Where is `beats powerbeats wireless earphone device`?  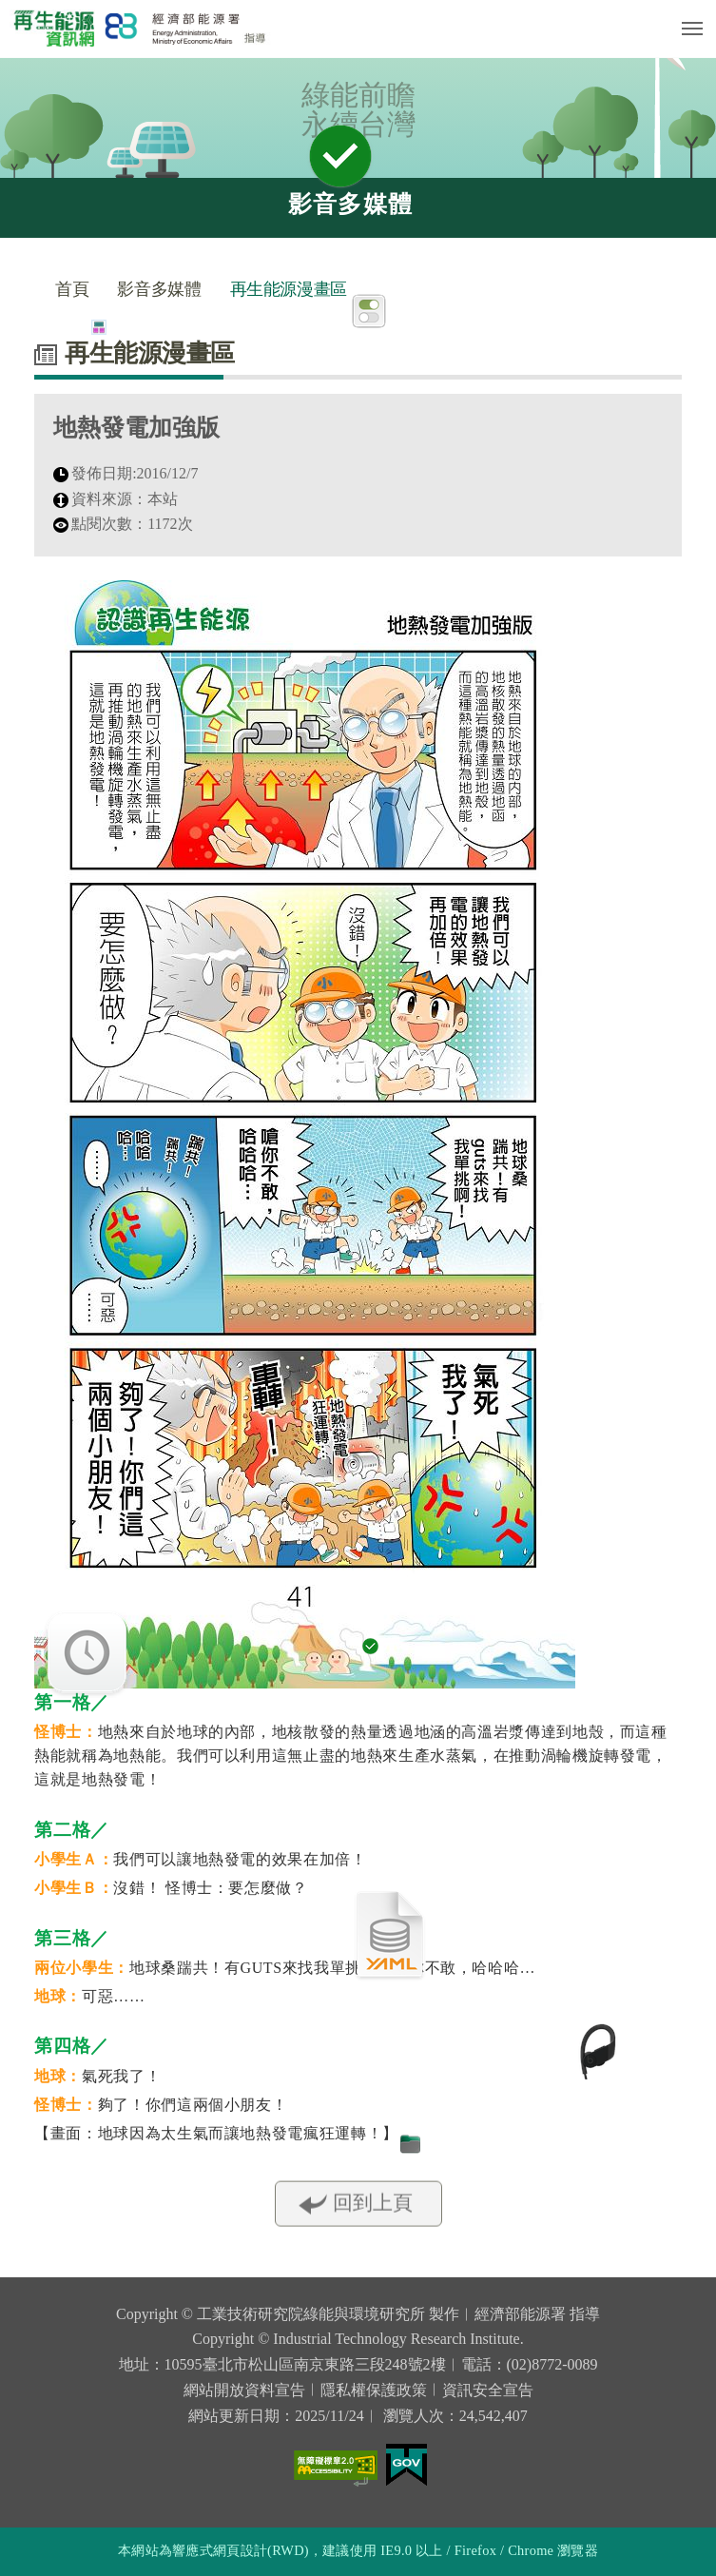 beats powerbeats wireless earphone device is located at coordinates (598, 2050).